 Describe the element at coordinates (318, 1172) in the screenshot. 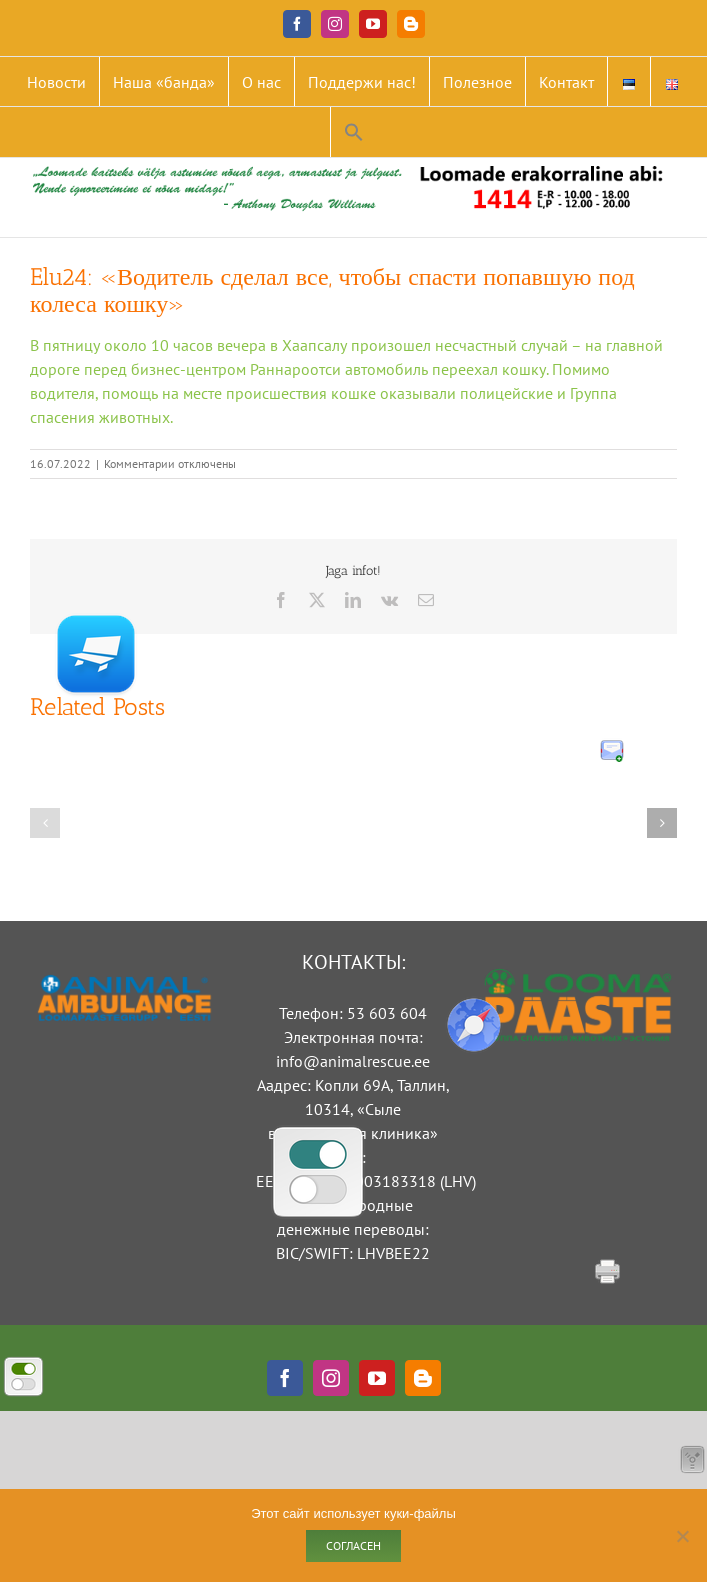

I see `open unity tweak tool settings` at that location.